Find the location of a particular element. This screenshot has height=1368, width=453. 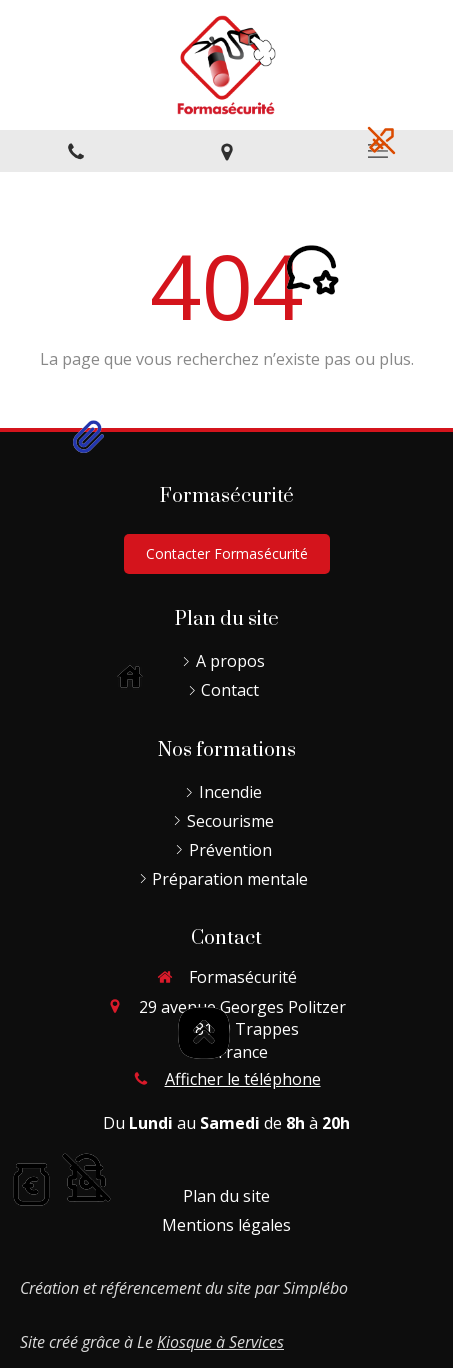

mark a conversation as favorite is located at coordinates (311, 267).